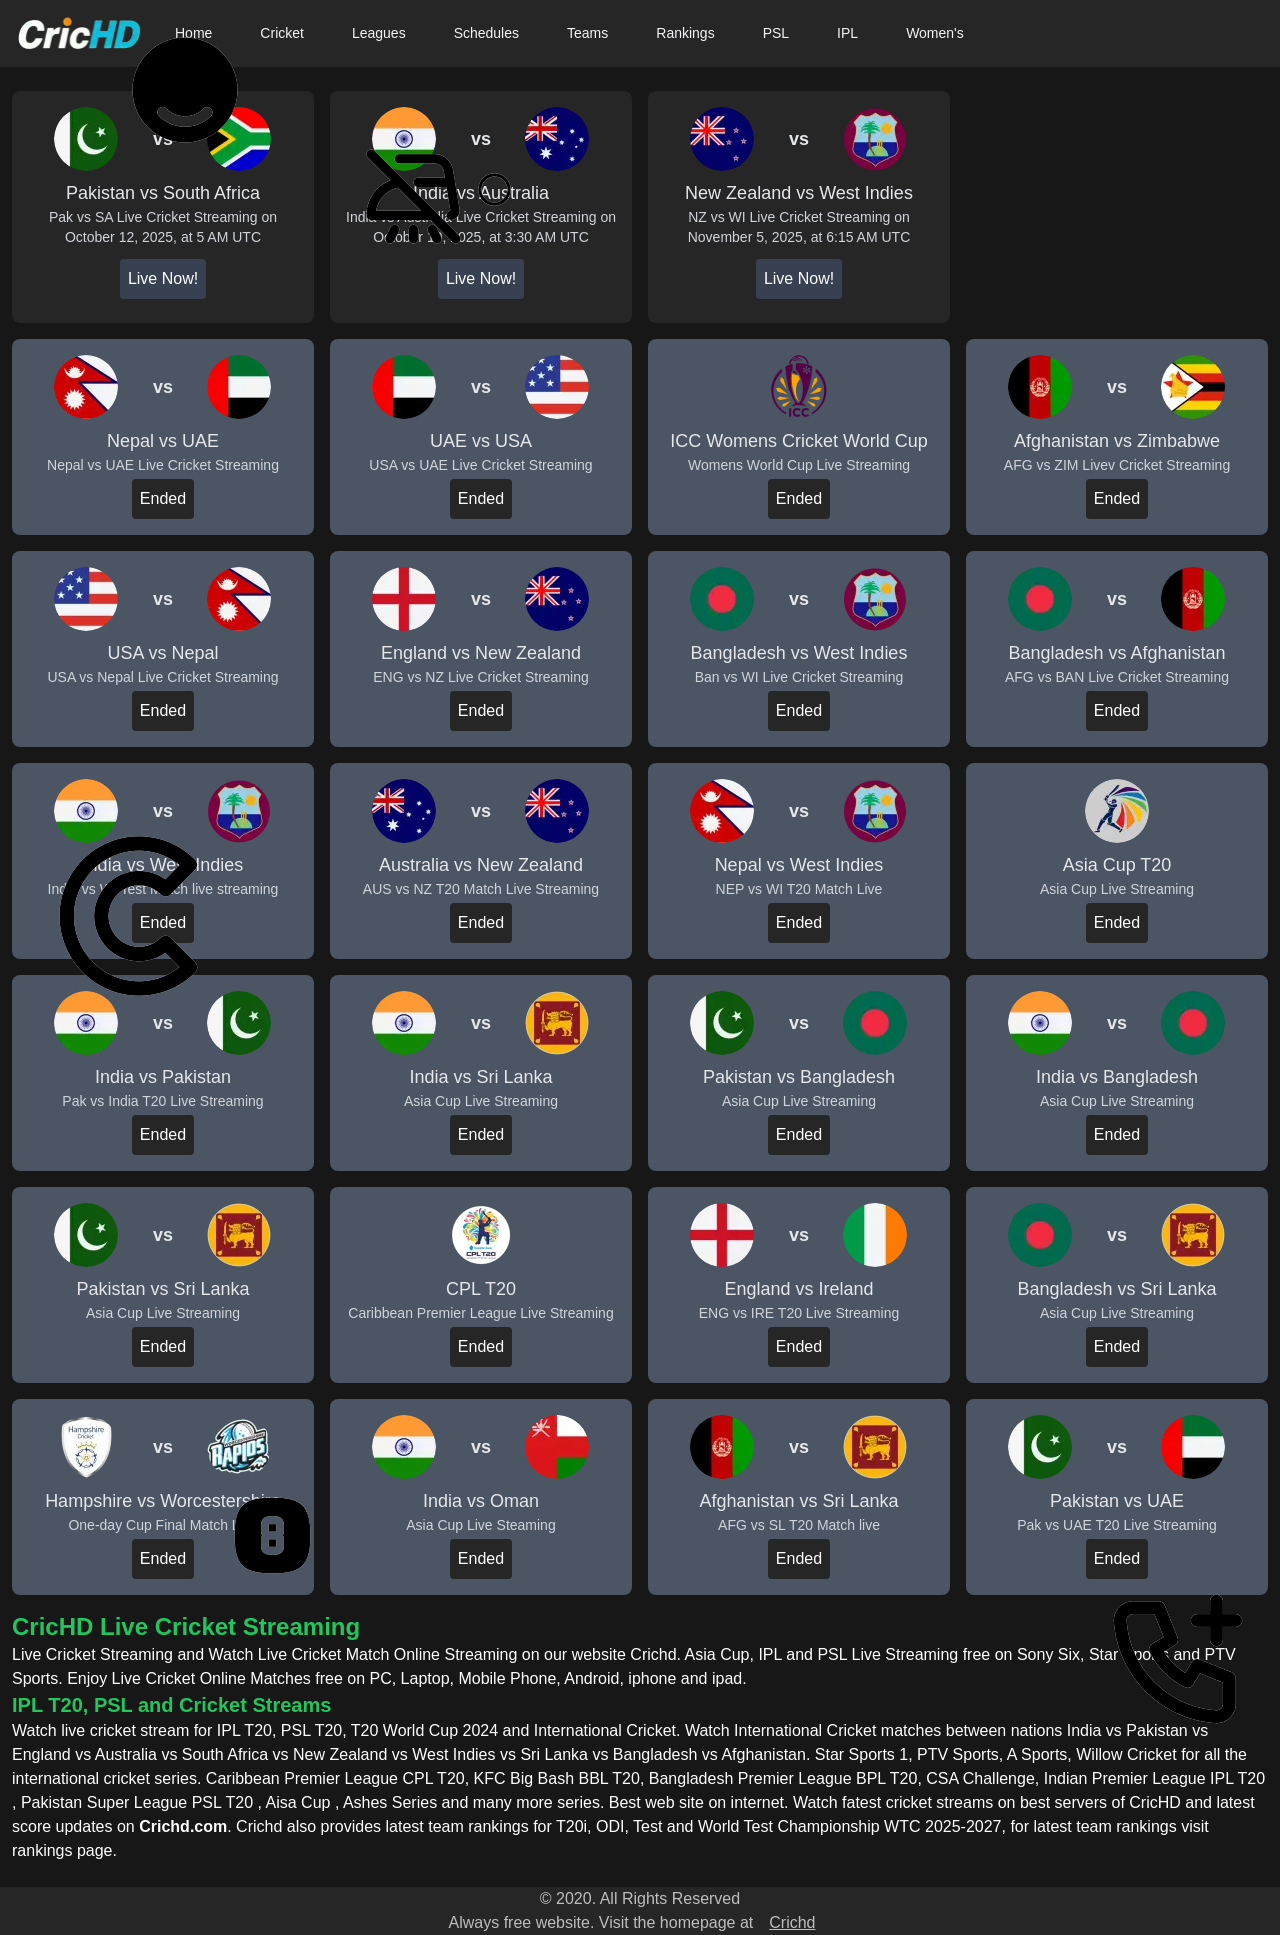  Describe the element at coordinates (132, 916) in the screenshot. I see `link to coinbase account` at that location.